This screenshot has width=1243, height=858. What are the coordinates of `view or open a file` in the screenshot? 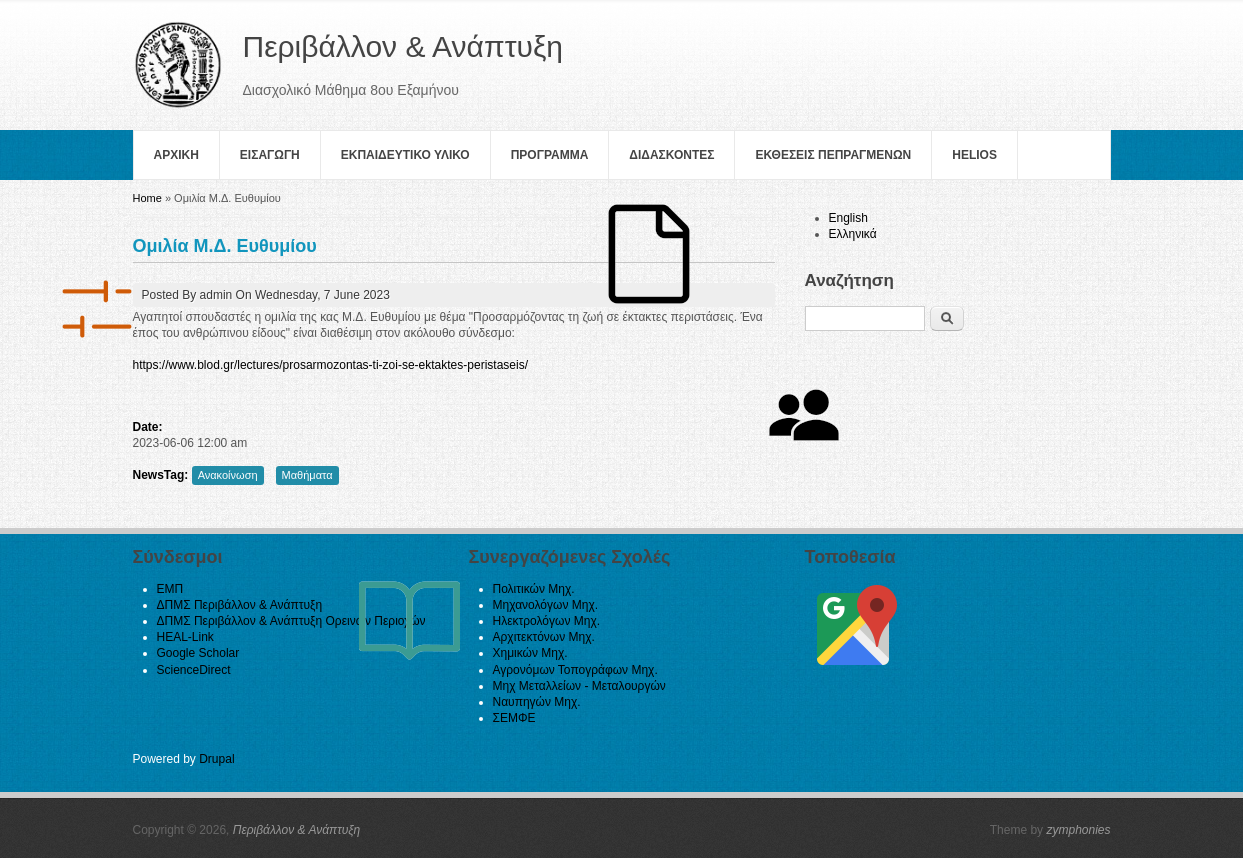 It's located at (649, 254).